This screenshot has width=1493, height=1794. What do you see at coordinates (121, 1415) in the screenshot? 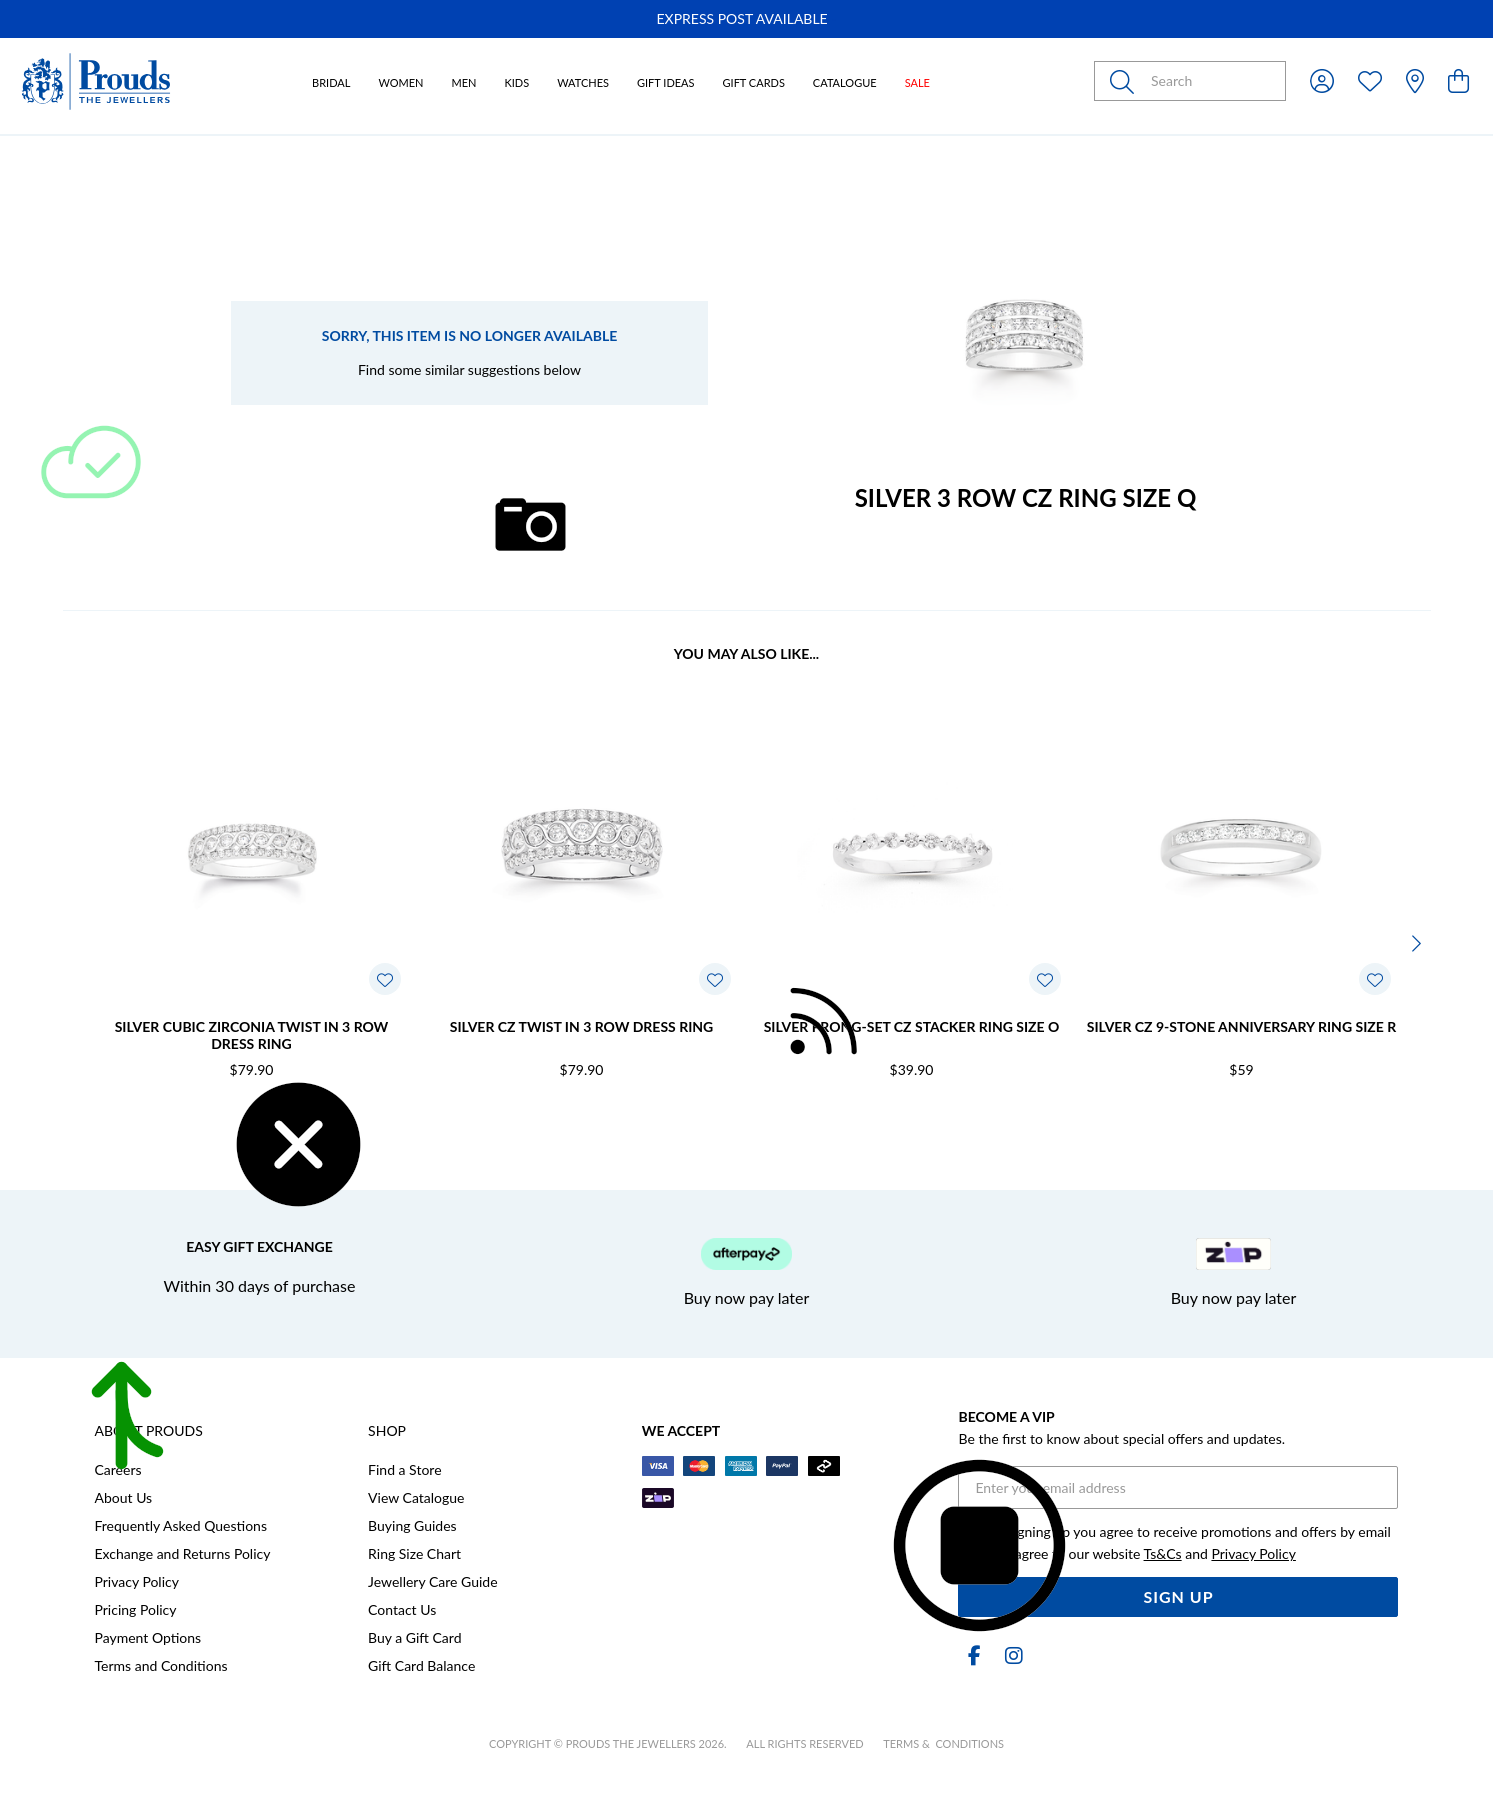
I see `merge lanes or paths to the right` at bounding box center [121, 1415].